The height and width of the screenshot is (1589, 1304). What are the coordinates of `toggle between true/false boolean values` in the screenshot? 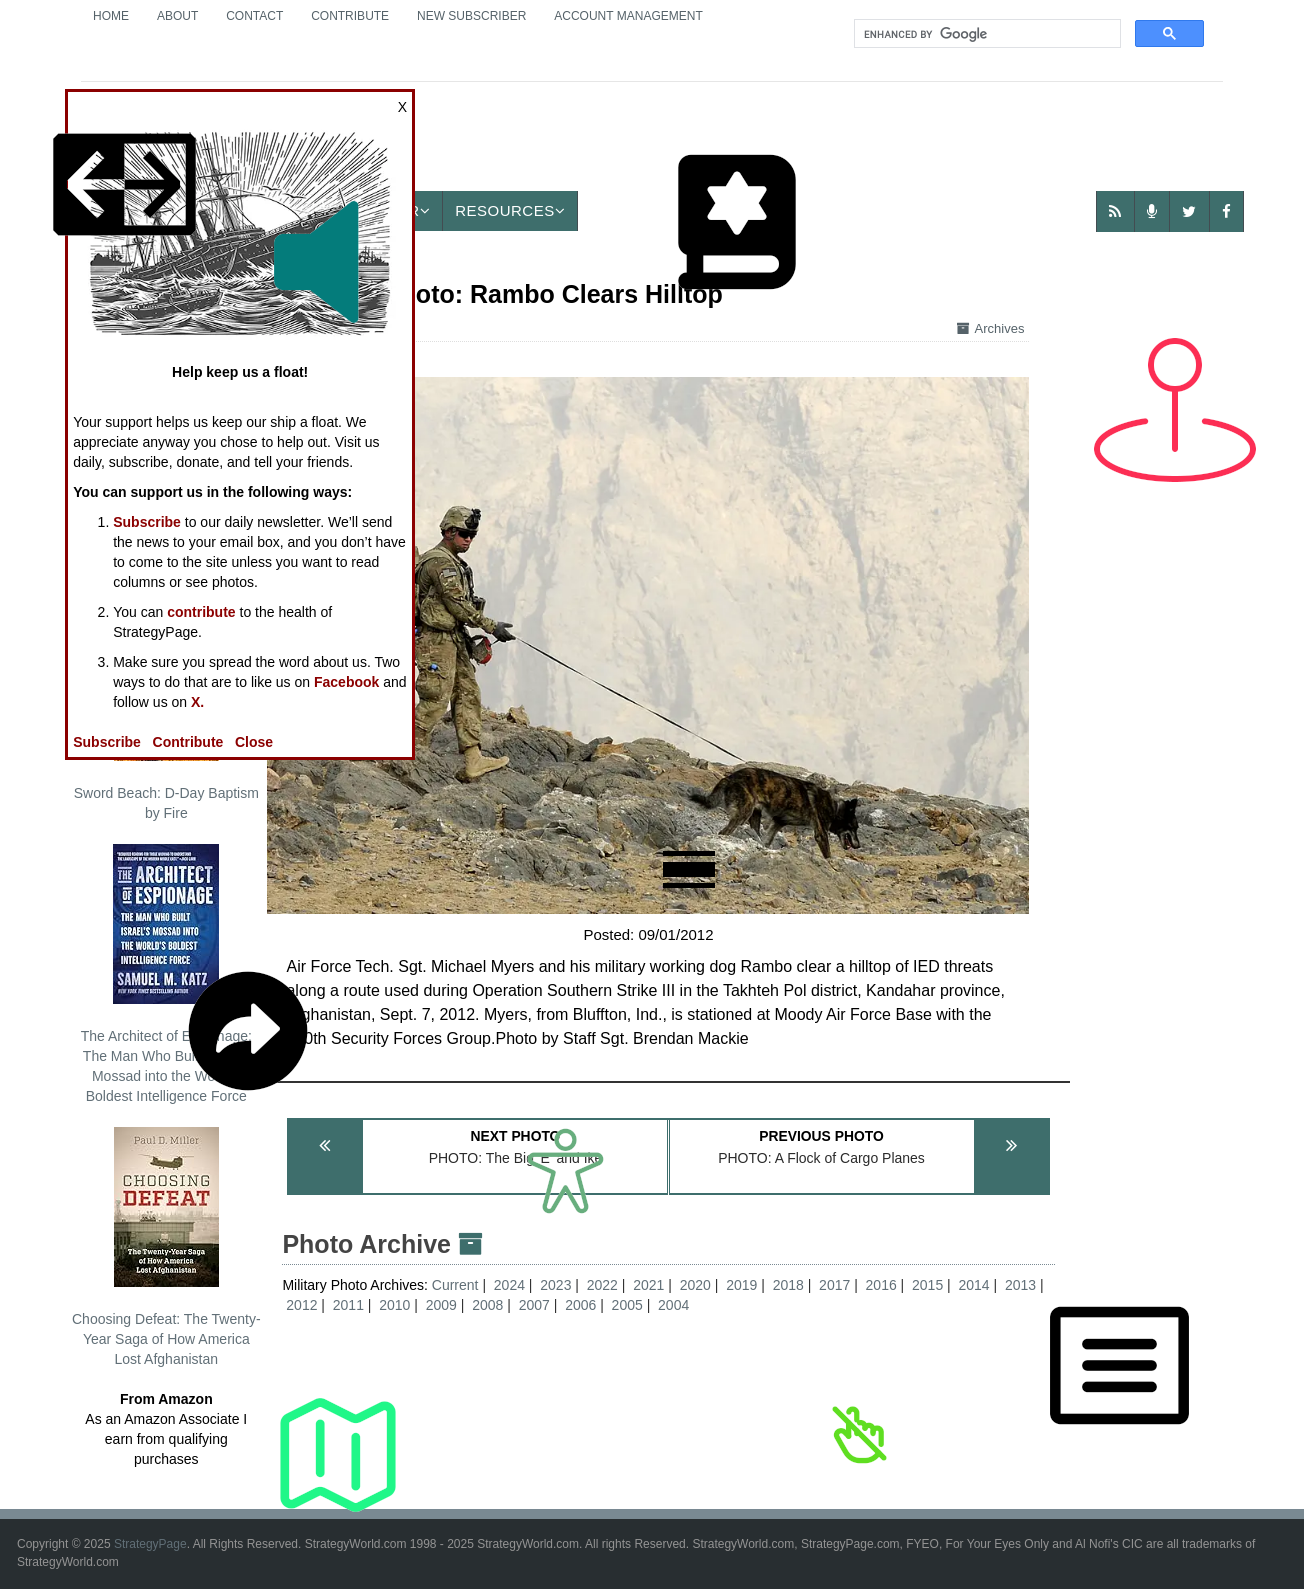 It's located at (124, 184).